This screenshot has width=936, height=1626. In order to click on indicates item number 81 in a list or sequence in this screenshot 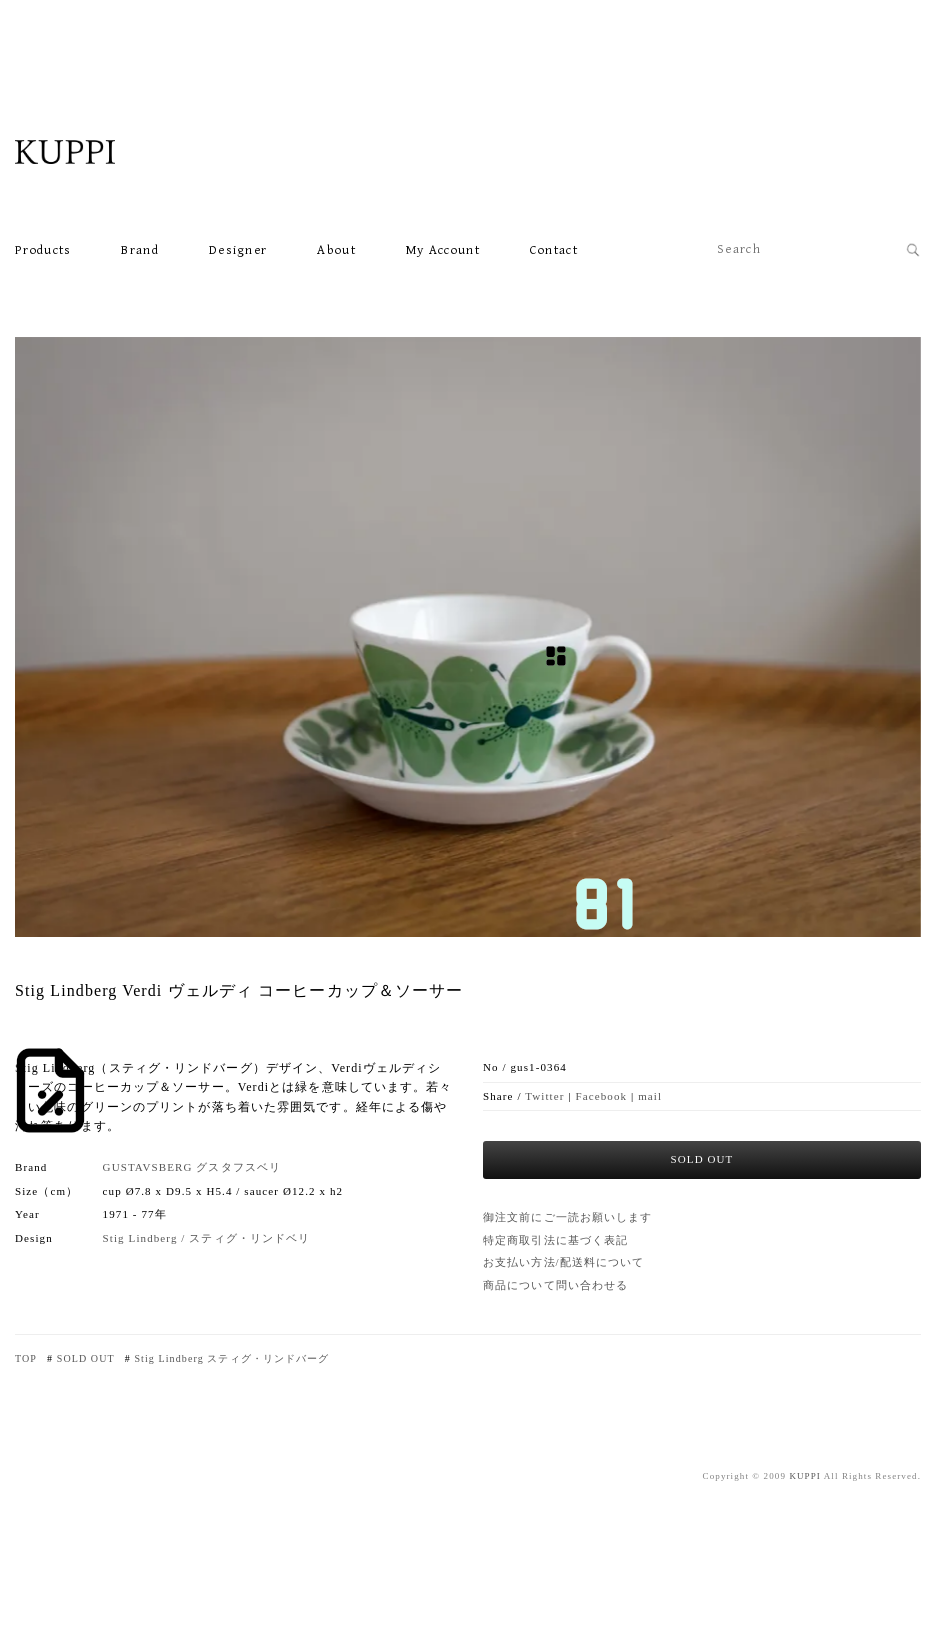, I will do `click(607, 904)`.